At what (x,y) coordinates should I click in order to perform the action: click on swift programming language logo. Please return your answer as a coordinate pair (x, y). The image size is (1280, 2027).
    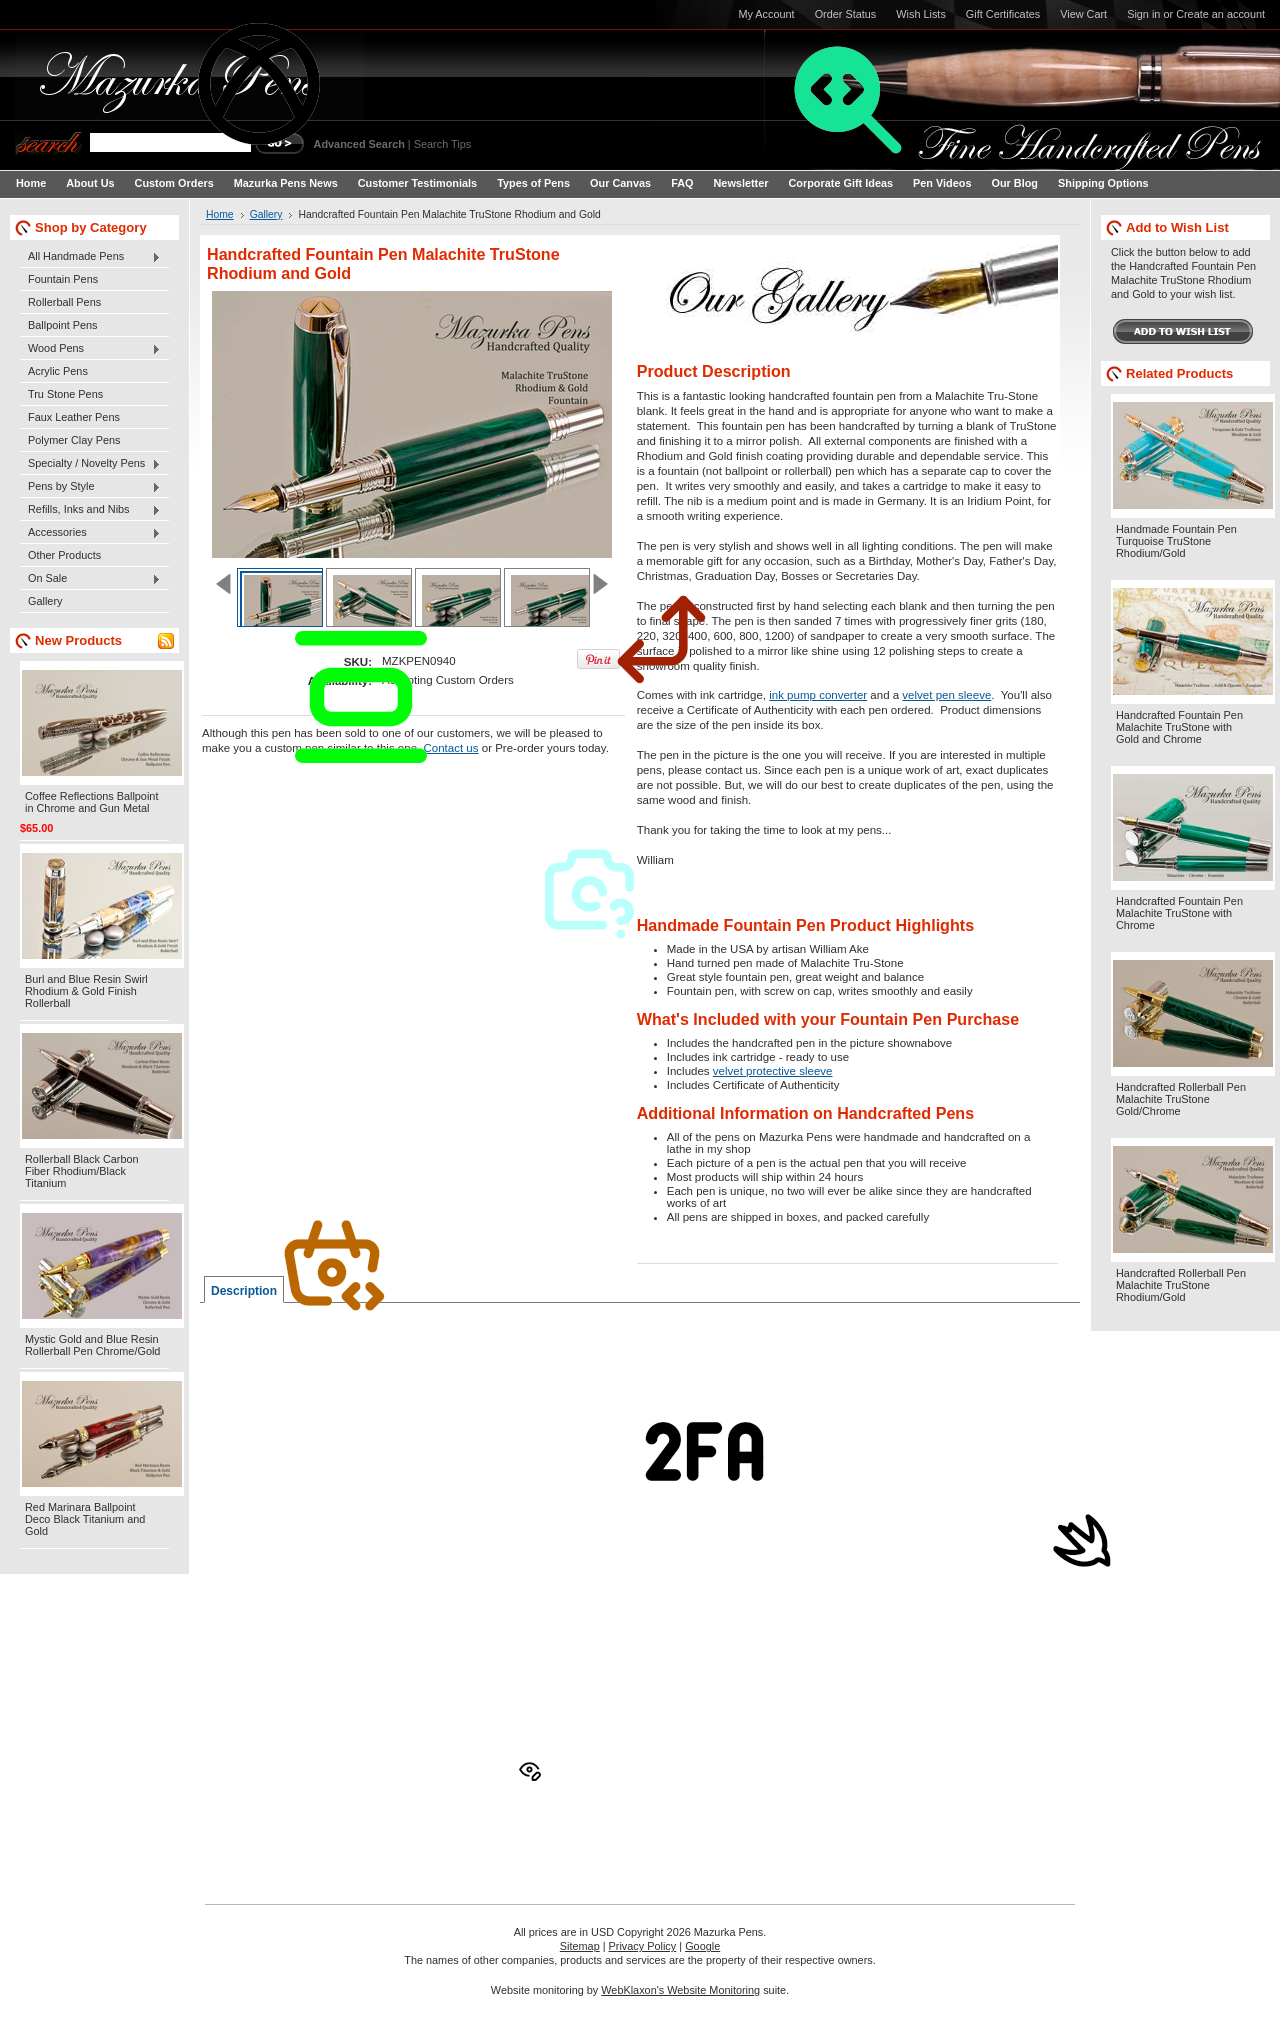
    Looking at the image, I should click on (1081, 1540).